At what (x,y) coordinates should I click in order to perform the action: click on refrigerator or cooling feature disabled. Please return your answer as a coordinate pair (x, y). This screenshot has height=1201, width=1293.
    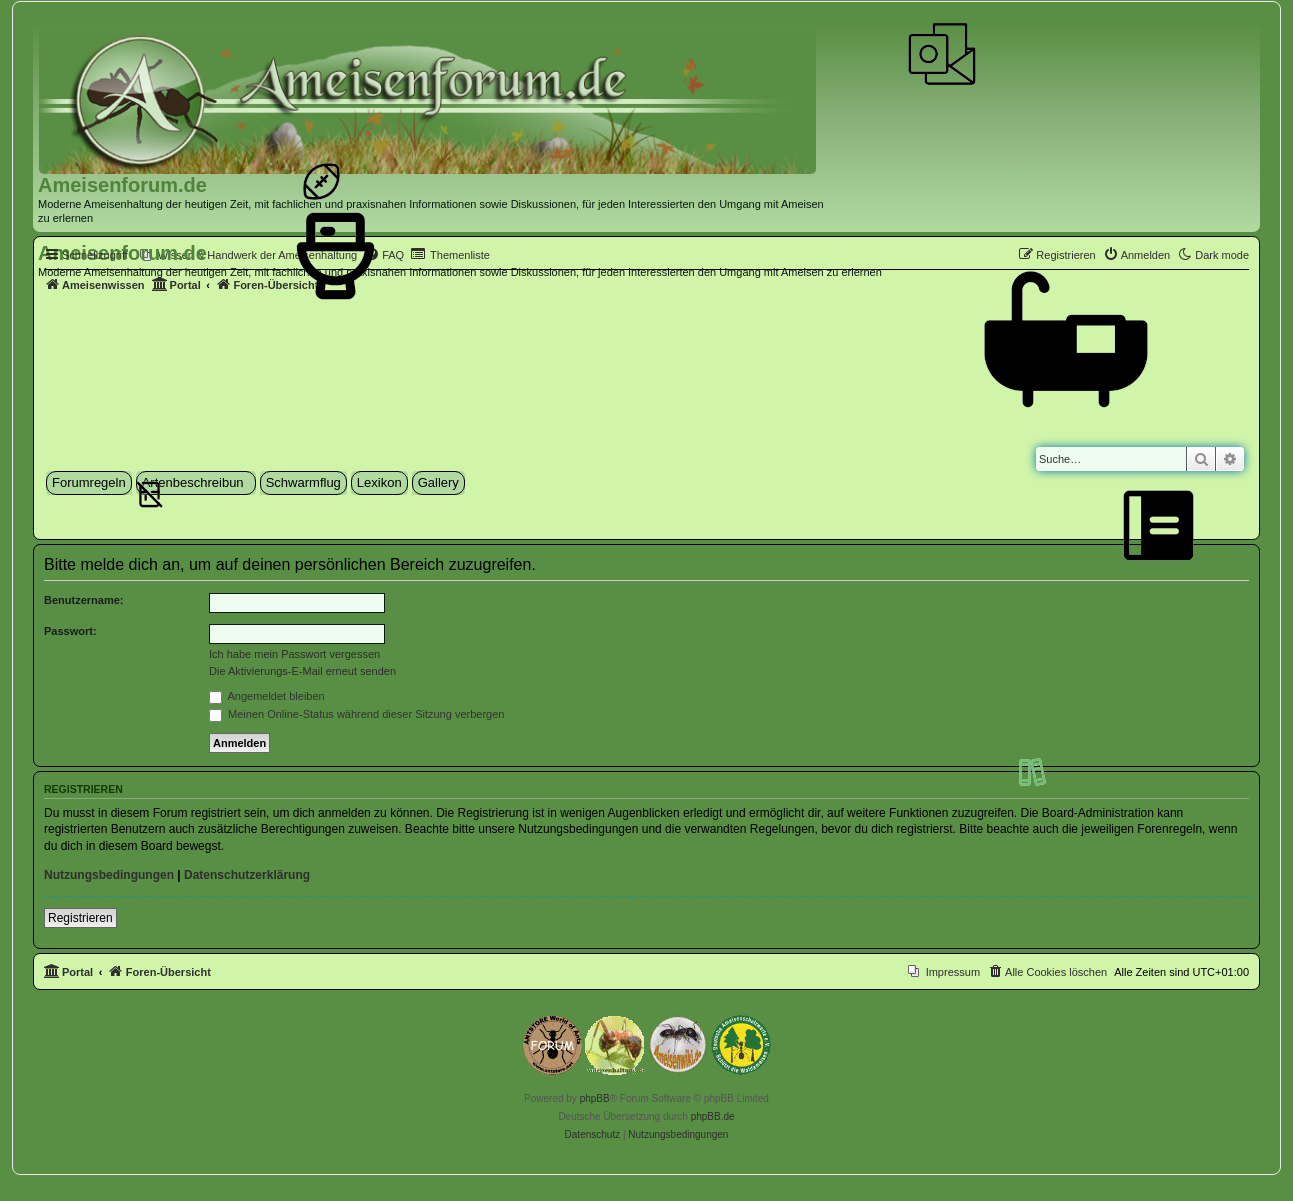
    Looking at the image, I should click on (149, 494).